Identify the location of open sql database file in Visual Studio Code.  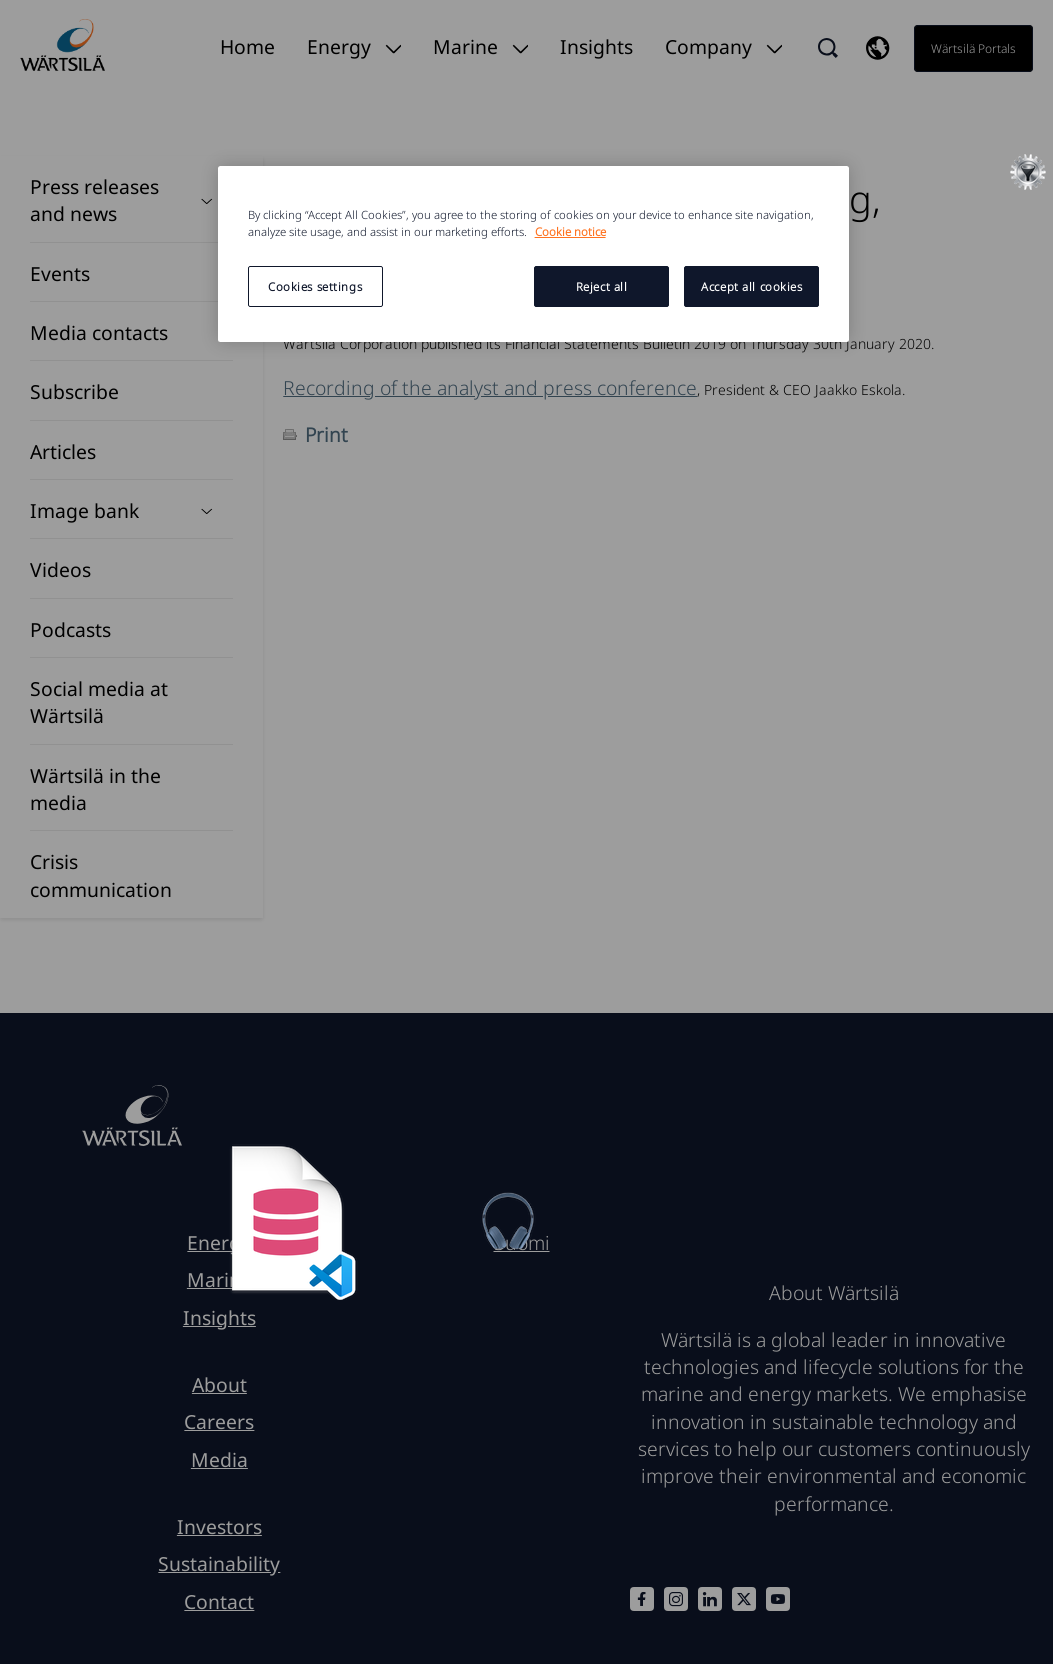
(287, 1222).